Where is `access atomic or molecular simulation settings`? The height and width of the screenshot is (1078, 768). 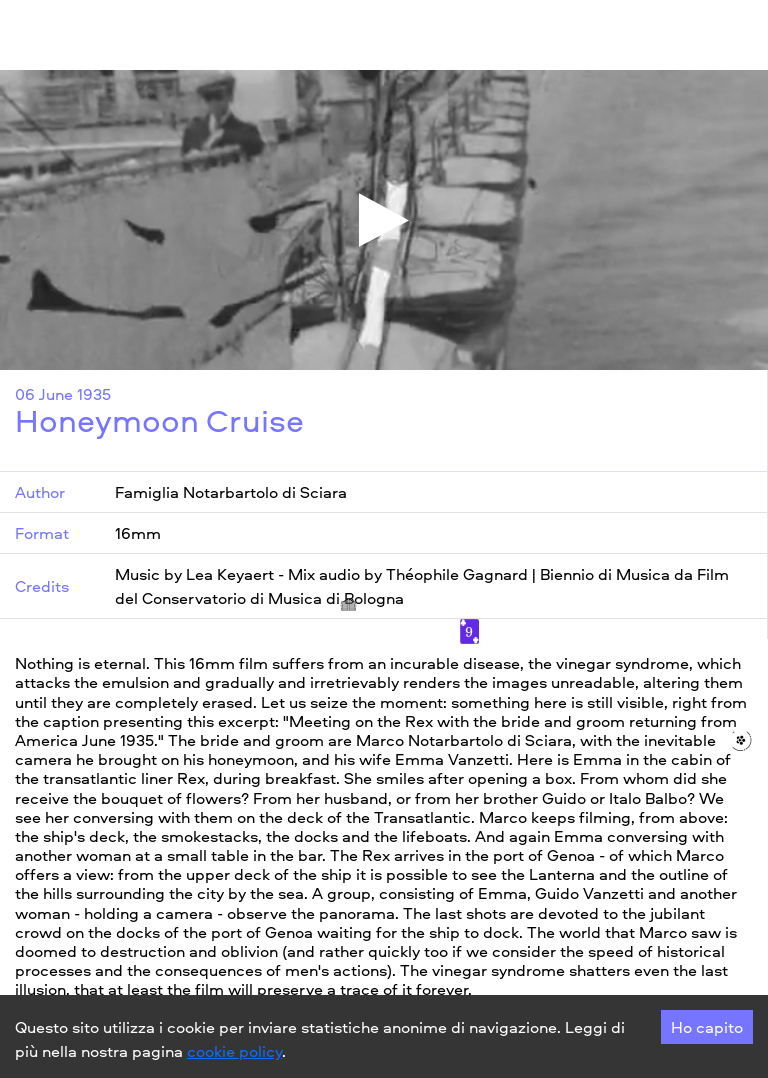 access atomic or molecular simulation settings is located at coordinates (742, 741).